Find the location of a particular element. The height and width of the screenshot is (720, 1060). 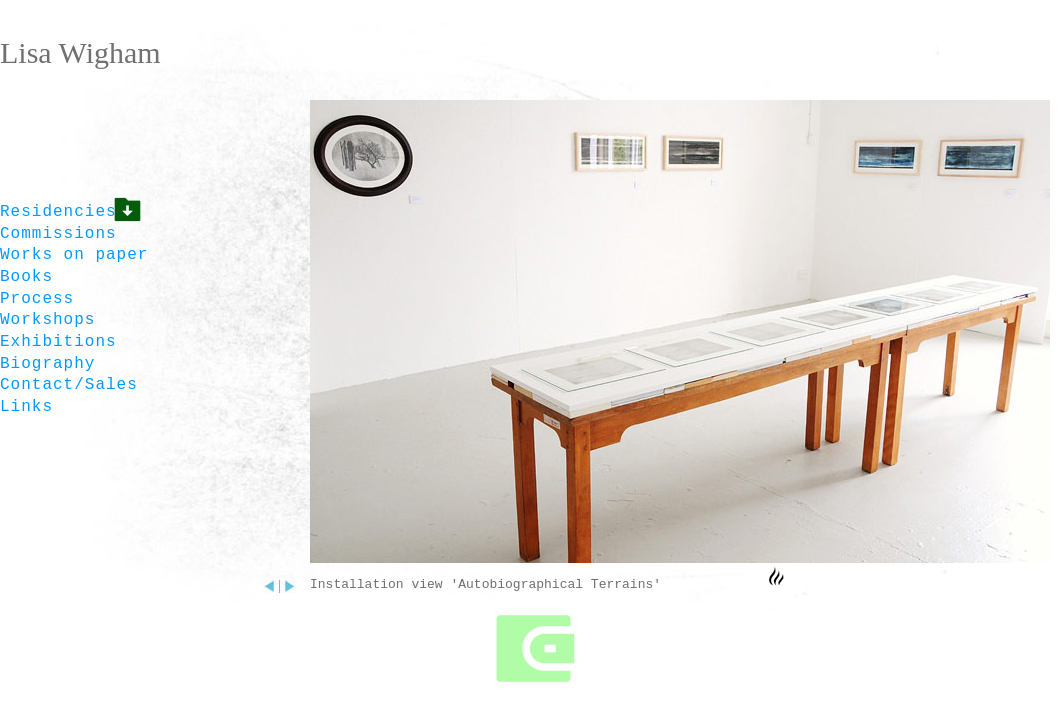

download a folder or its contents is located at coordinates (127, 209).